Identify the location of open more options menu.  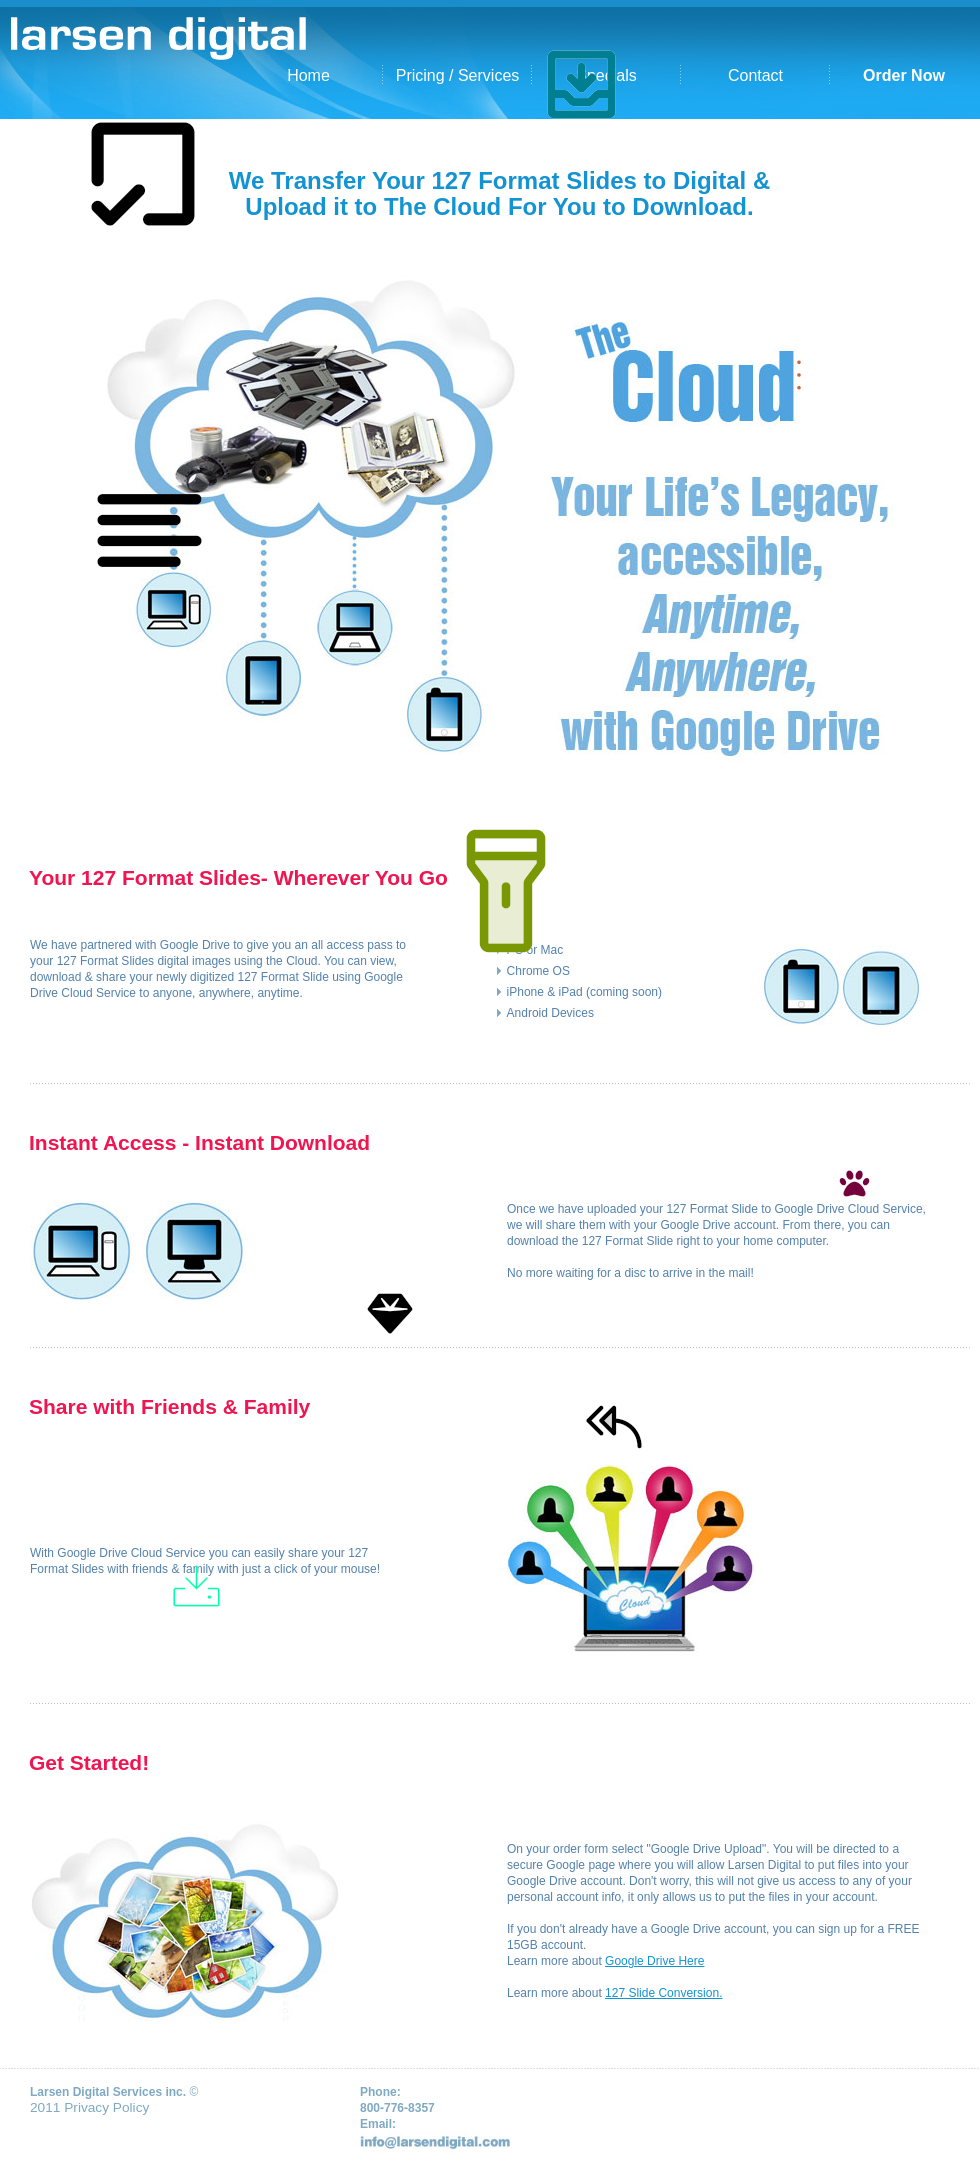
(799, 375).